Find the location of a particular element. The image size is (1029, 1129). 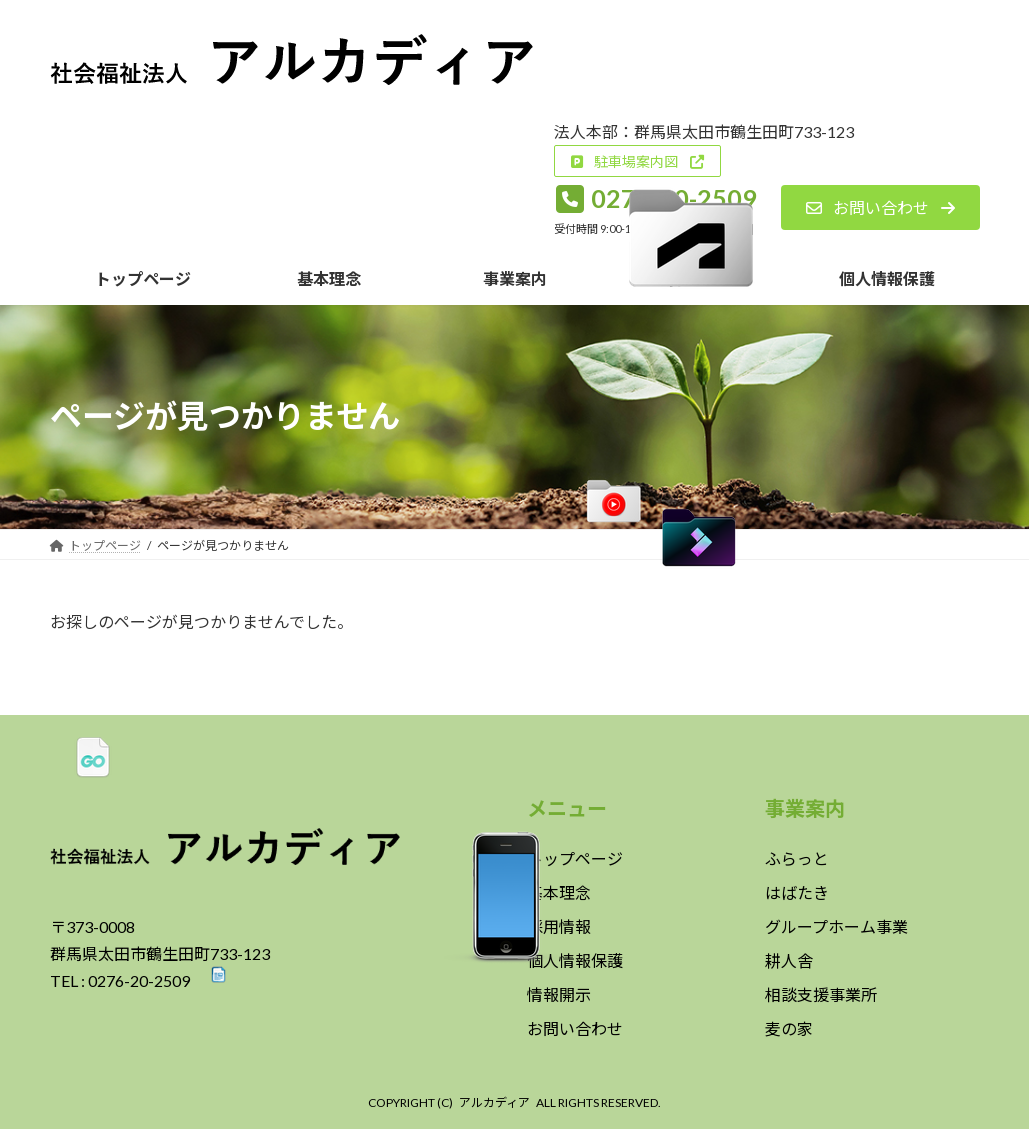

open a libreoffice writer text document is located at coordinates (218, 974).